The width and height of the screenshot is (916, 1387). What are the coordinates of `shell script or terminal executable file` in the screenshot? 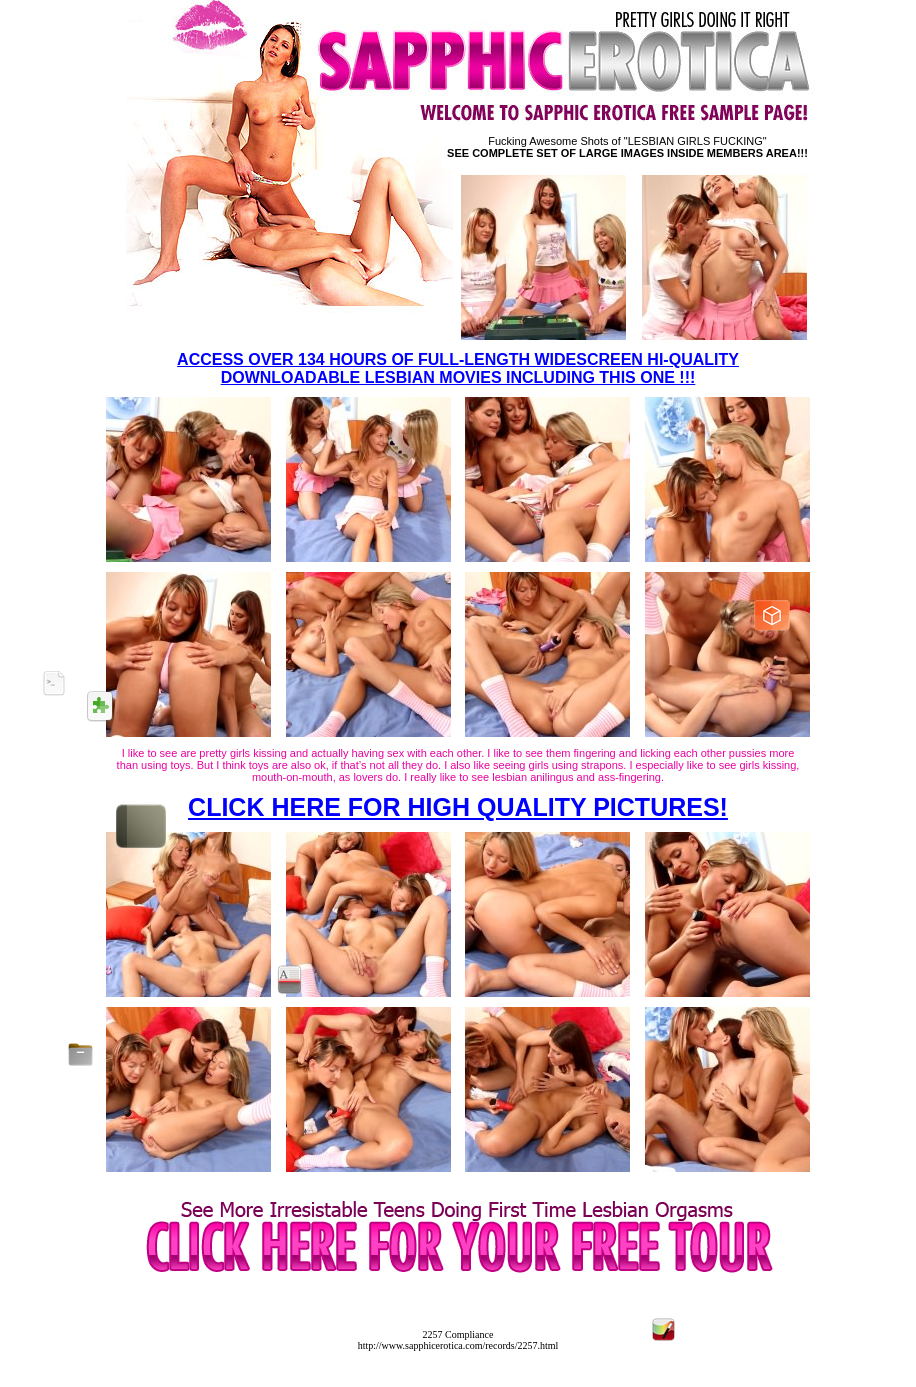 It's located at (54, 683).